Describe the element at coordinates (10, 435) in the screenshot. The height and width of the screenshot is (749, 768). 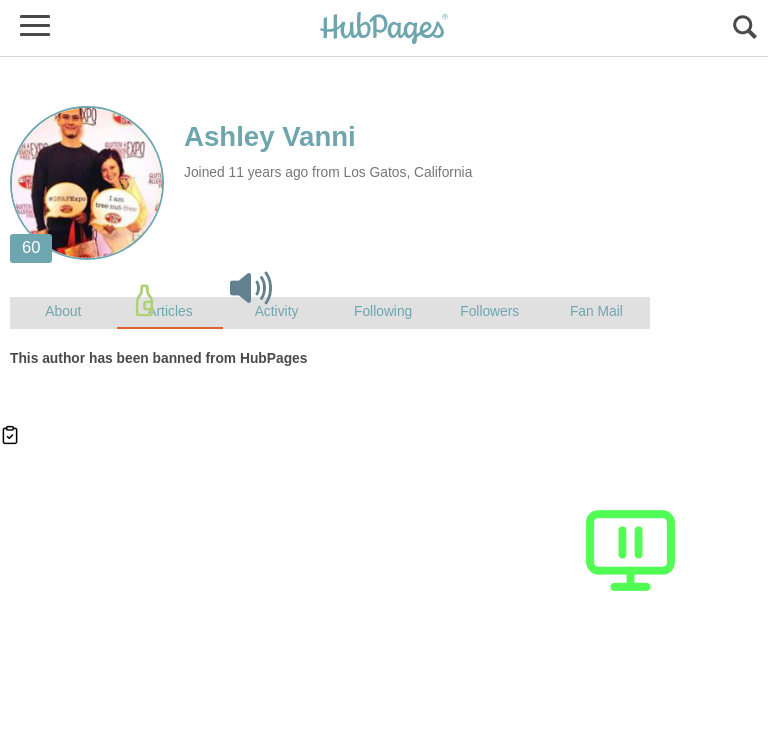
I see `mark task as complete` at that location.